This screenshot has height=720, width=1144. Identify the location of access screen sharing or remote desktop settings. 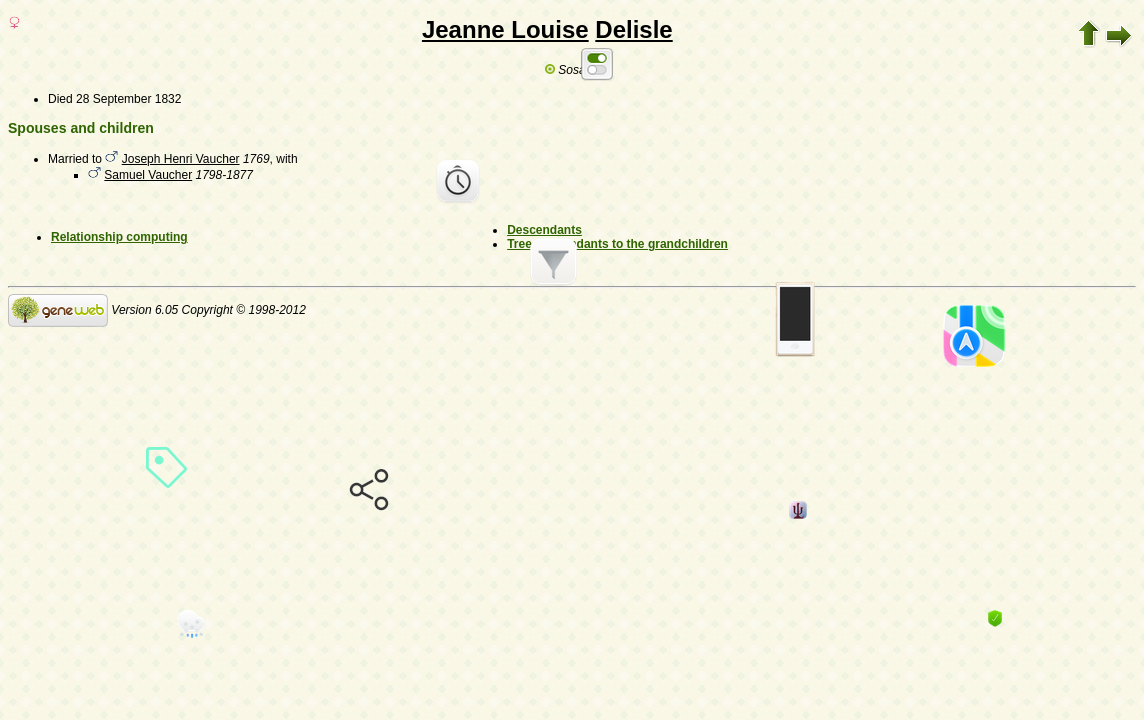
(369, 491).